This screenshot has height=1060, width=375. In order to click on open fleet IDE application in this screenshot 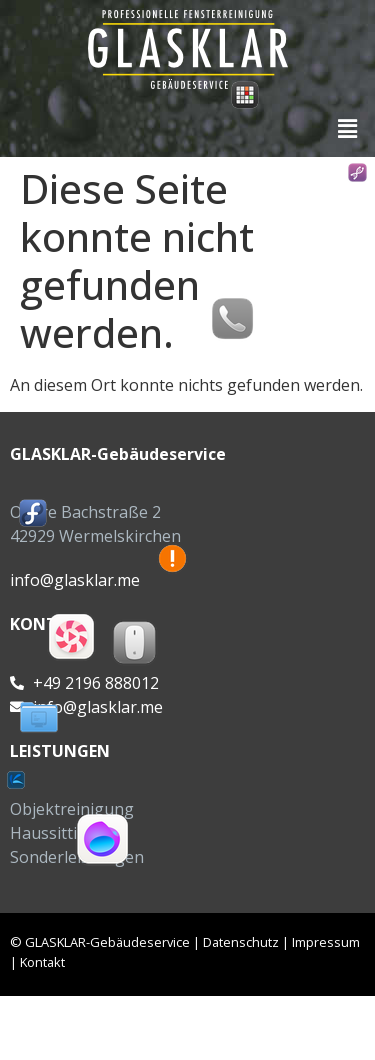, I will do `click(102, 839)`.